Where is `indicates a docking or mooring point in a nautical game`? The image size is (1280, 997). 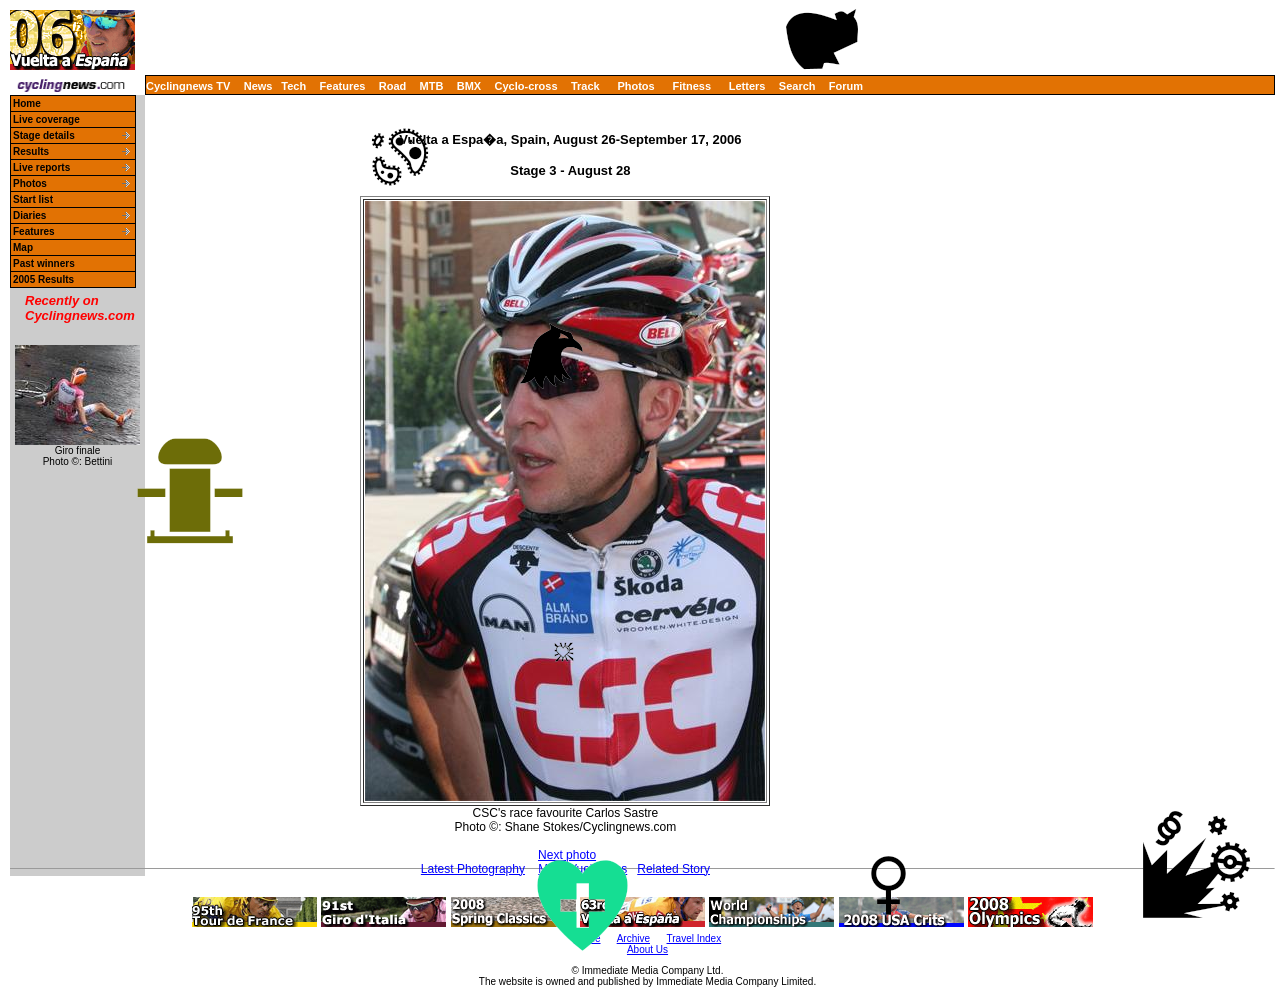 indicates a docking or mooring point in a nautical game is located at coordinates (190, 489).